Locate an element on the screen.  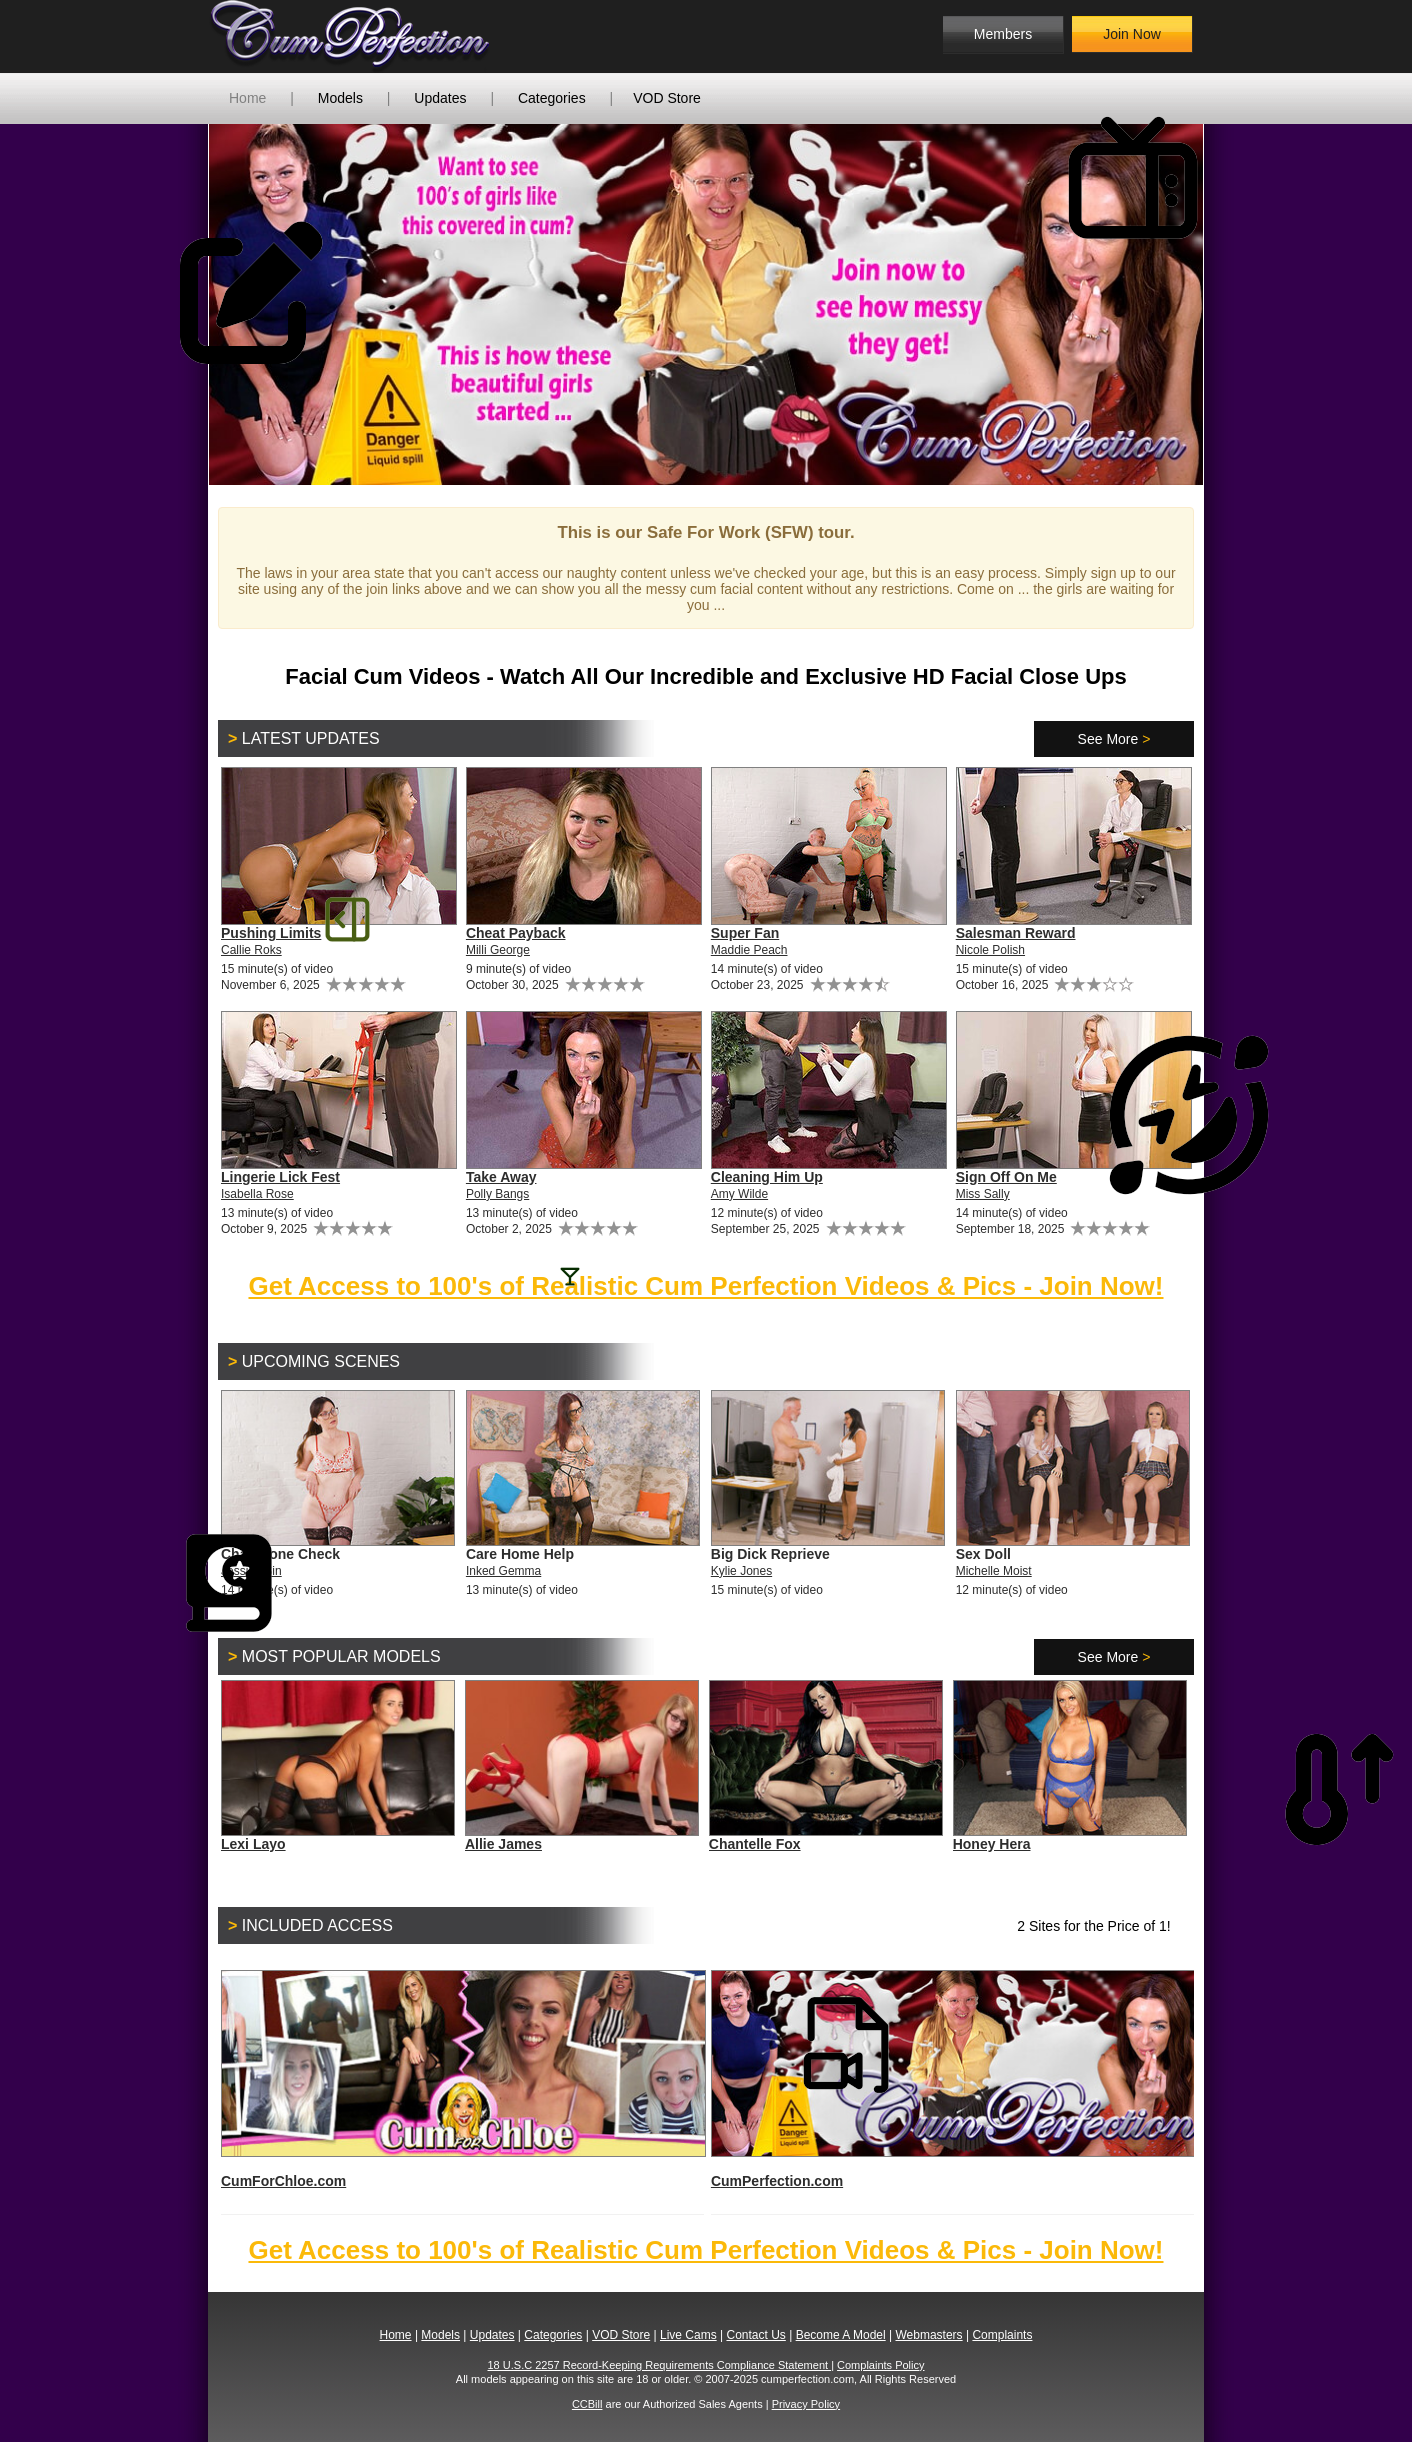
open the right side panel is located at coordinates (347, 919).